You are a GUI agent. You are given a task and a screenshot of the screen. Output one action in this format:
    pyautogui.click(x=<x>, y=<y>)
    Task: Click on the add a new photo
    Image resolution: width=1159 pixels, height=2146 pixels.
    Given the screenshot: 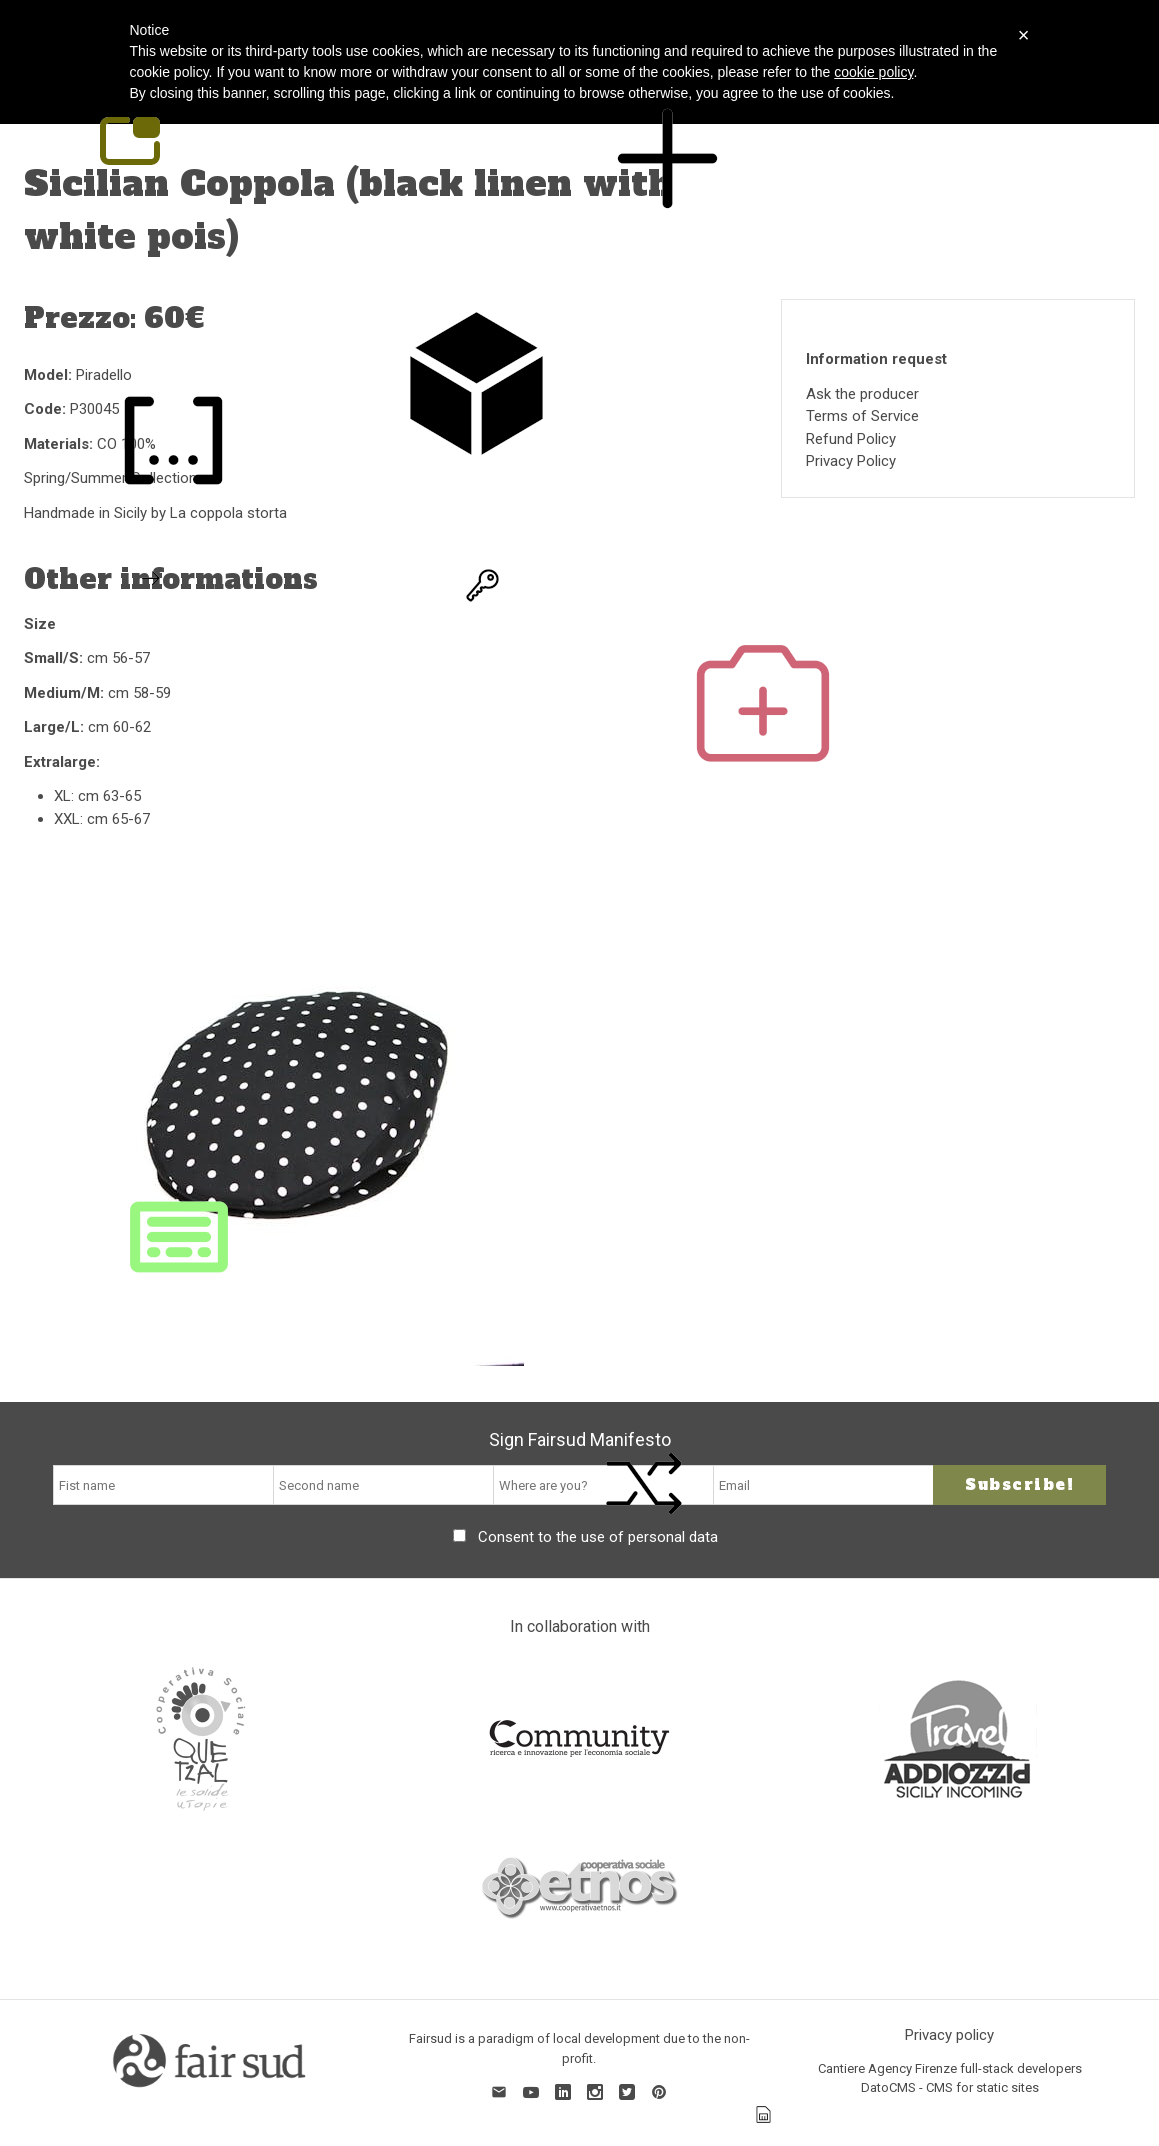 What is the action you would take?
    pyautogui.click(x=763, y=706)
    